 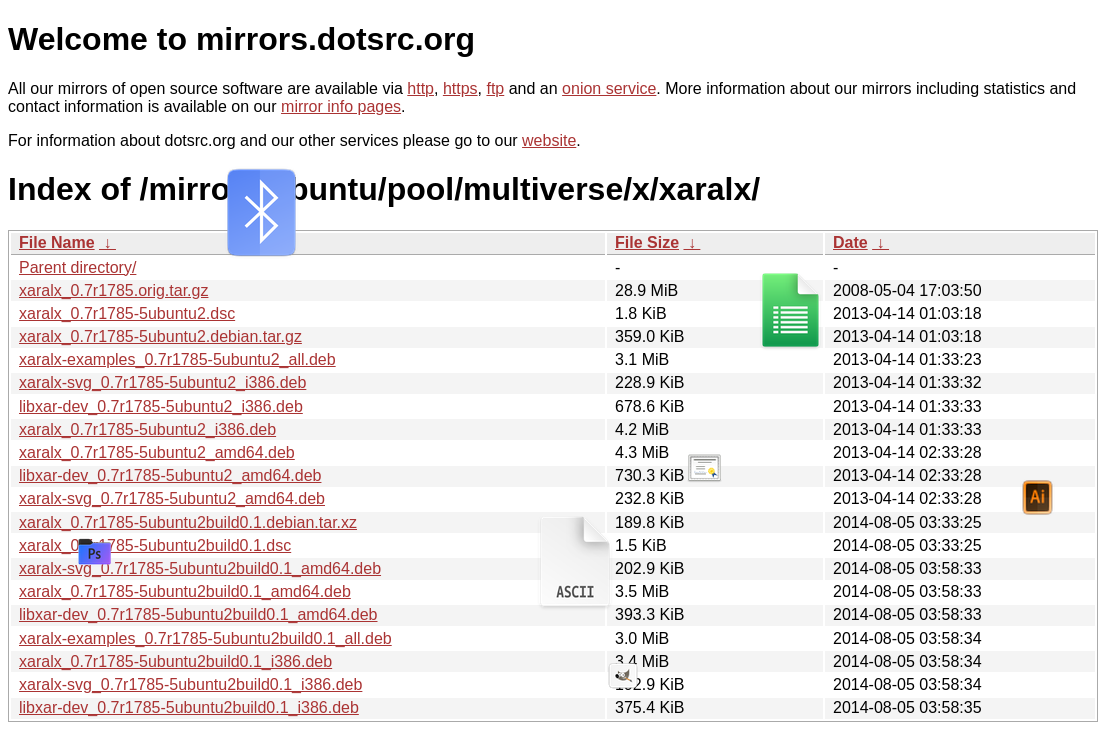 What do you see at coordinates (704, 468) in the screenshot?
I see `indicates a certificate or credential file` at bounding box center [704, 468].